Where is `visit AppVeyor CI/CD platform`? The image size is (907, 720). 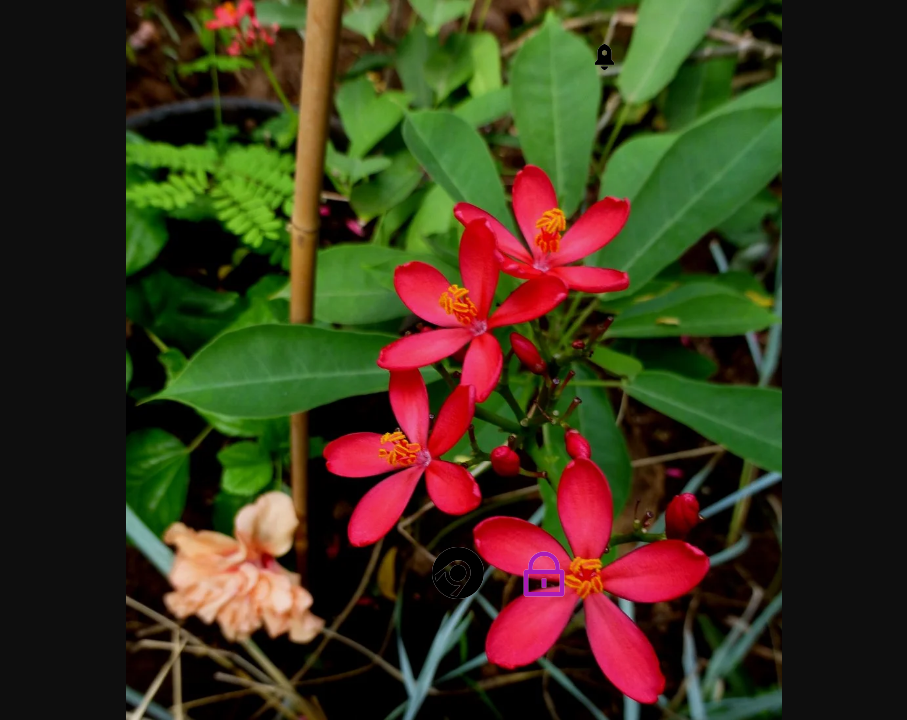 visit AppVeyor CI/CD platform is located at coordinates (458, 573).